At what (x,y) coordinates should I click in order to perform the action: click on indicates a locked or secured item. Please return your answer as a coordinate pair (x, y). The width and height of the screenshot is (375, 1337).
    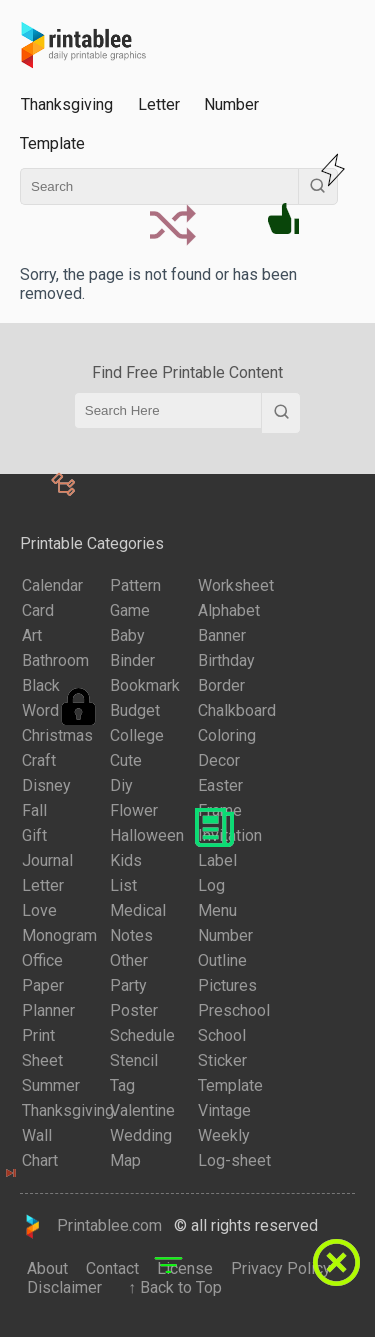
    Looking at the image, I should click on (78, 706).